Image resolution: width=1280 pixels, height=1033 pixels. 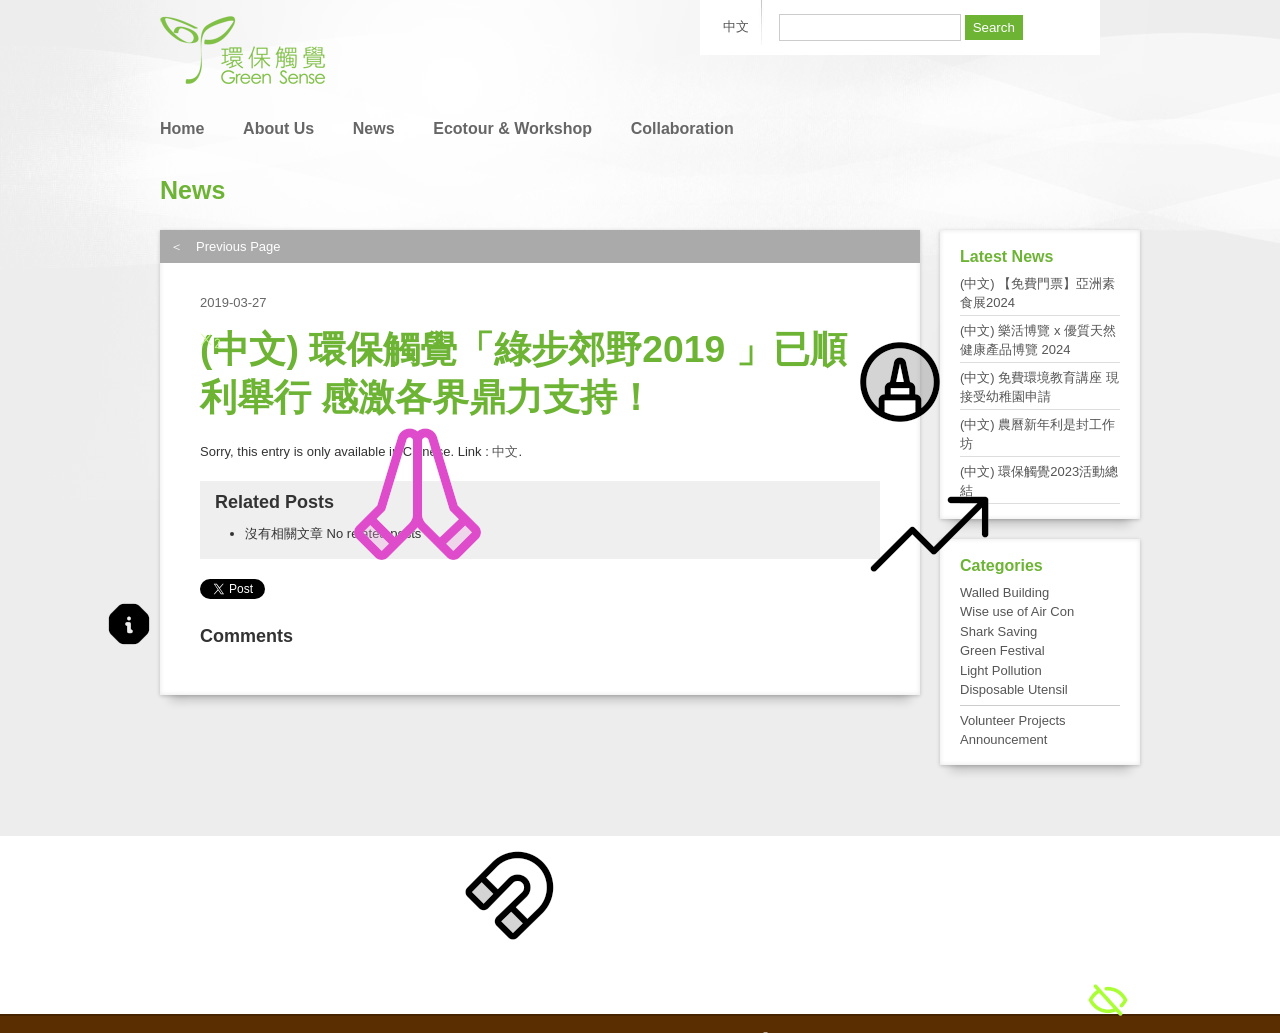 What do you see at coordinates (417, 496) in the screenshot?
I see `access prayer or meditation features` at bounding box center [417, 496].